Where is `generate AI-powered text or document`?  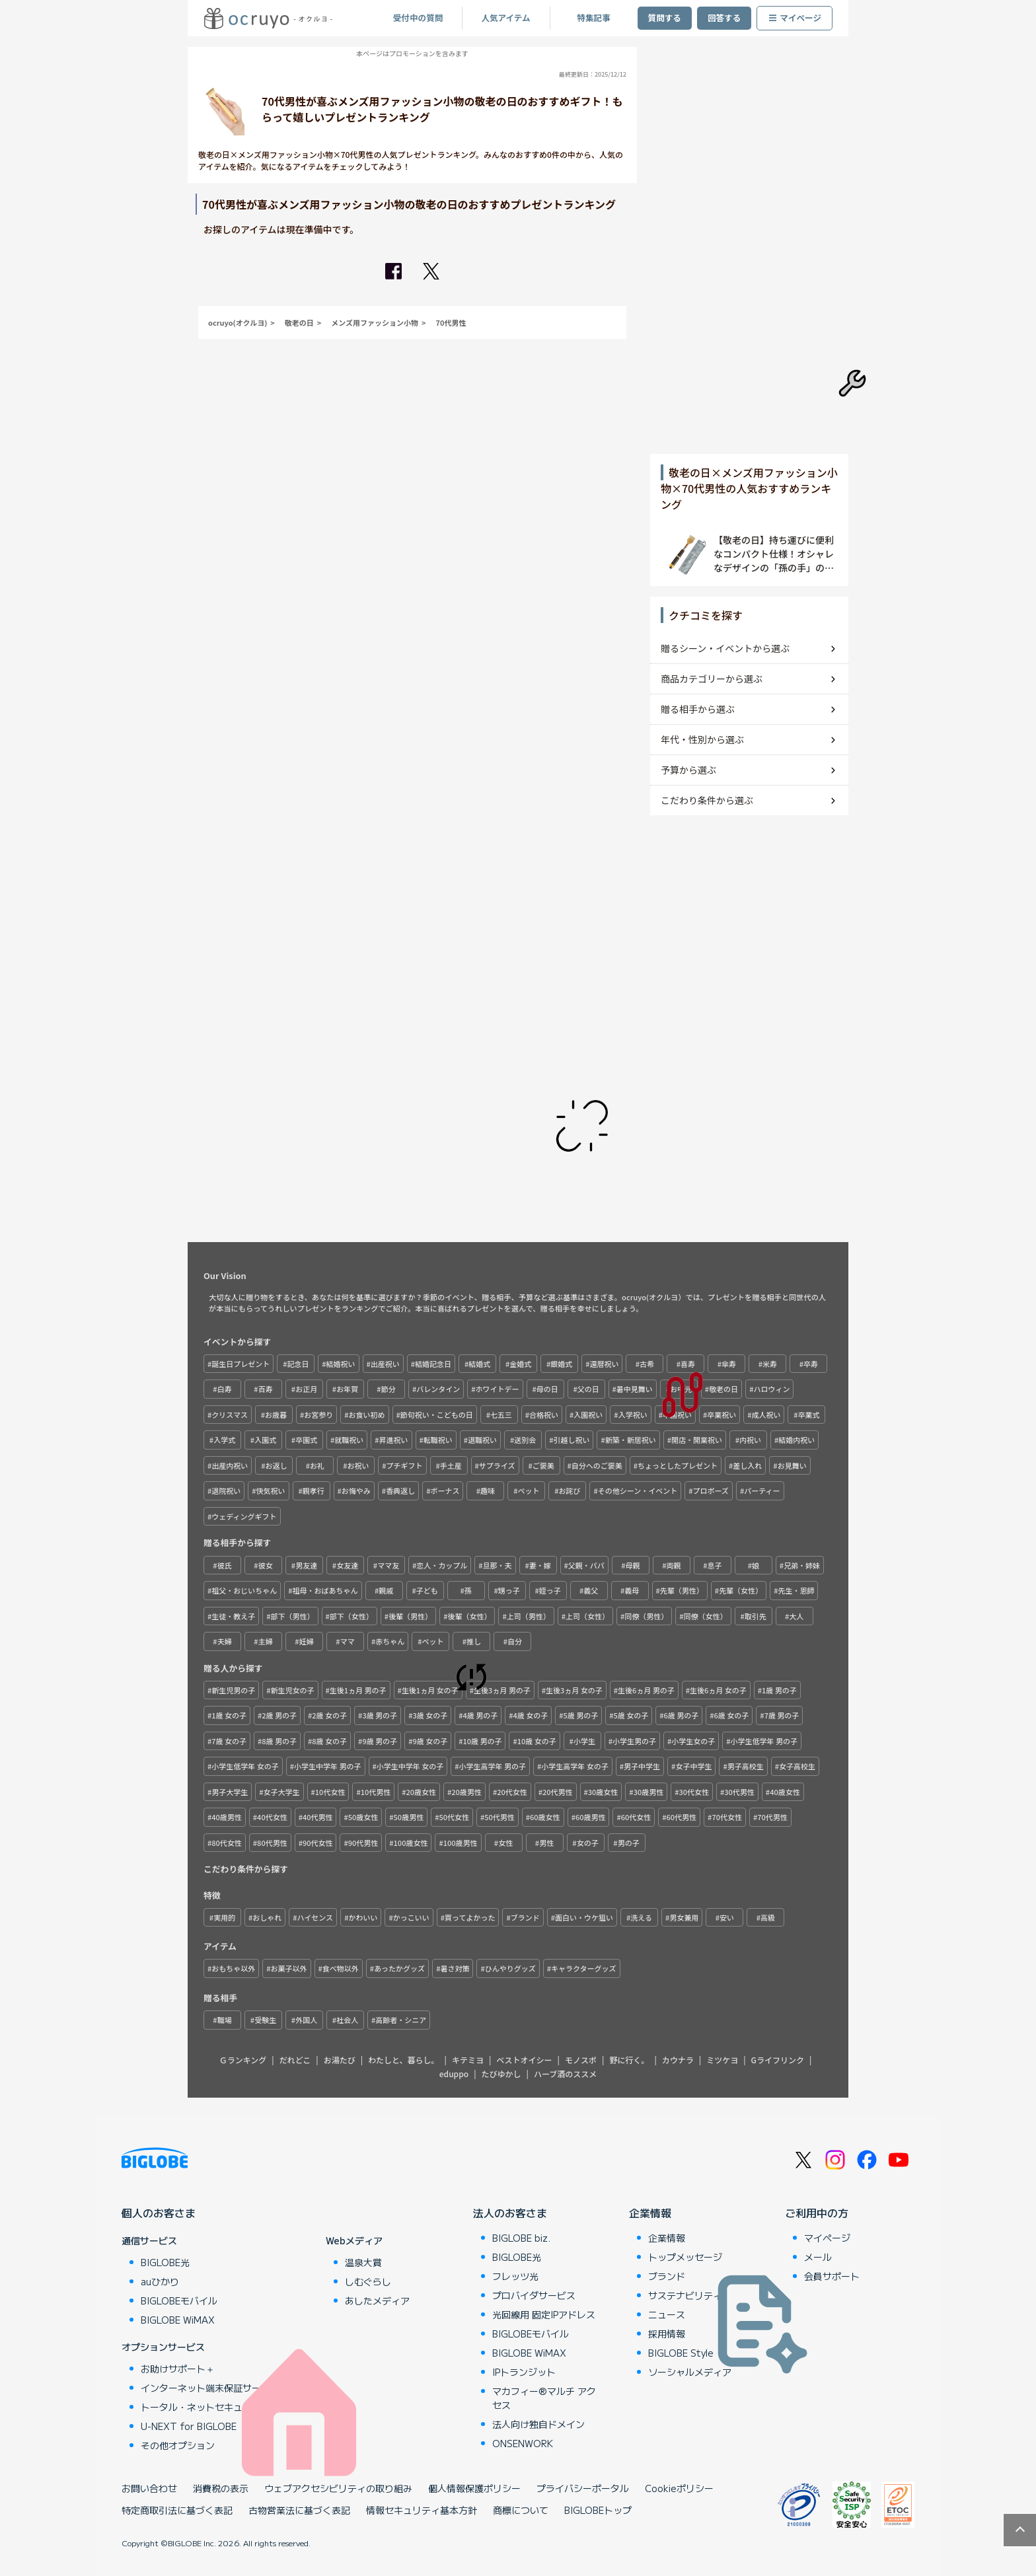 generate AI-powered text or document is located at coordinates (755, 2321).